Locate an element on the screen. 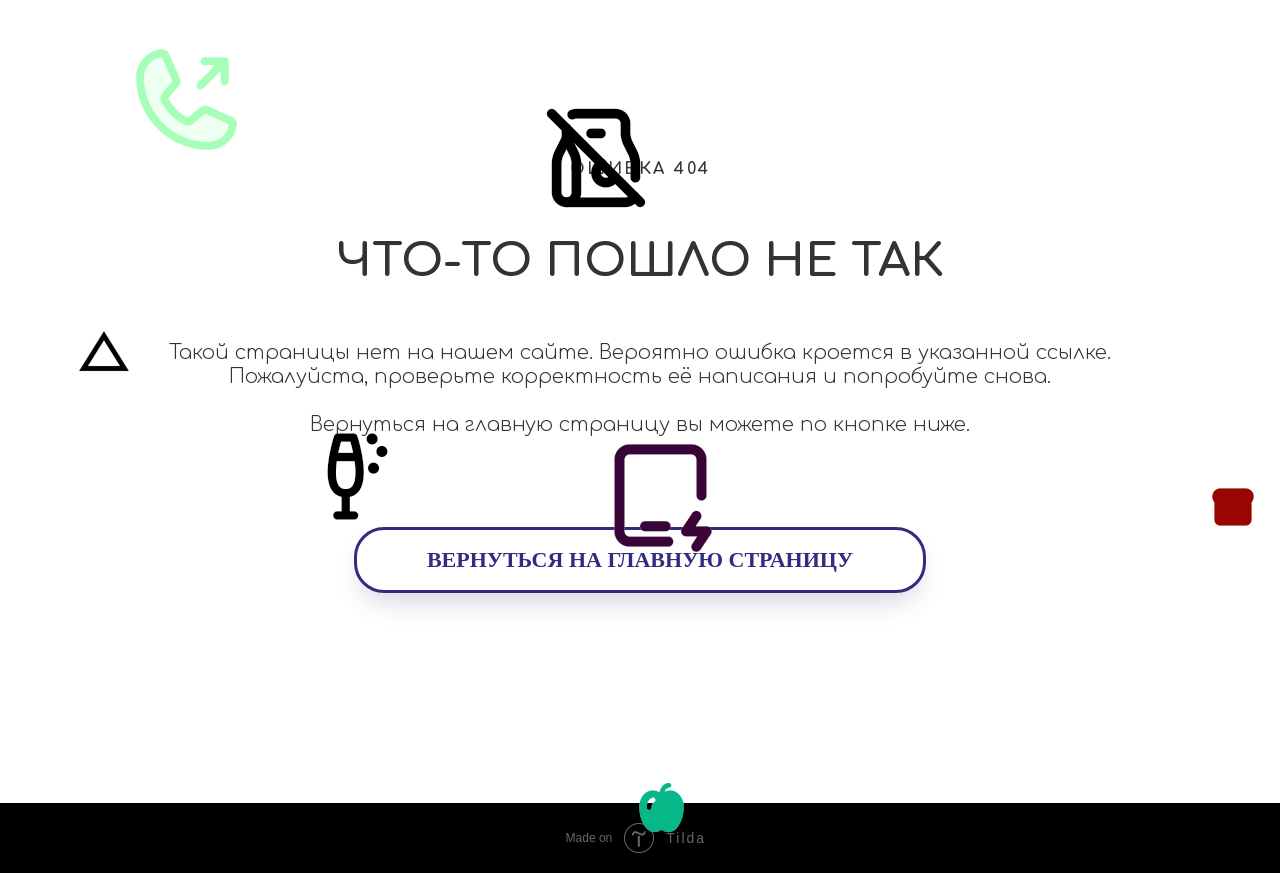 The height and width of the screenshot is (873, 1280). item unavailable for takeout or delivery is located at coordinates (596, 158).